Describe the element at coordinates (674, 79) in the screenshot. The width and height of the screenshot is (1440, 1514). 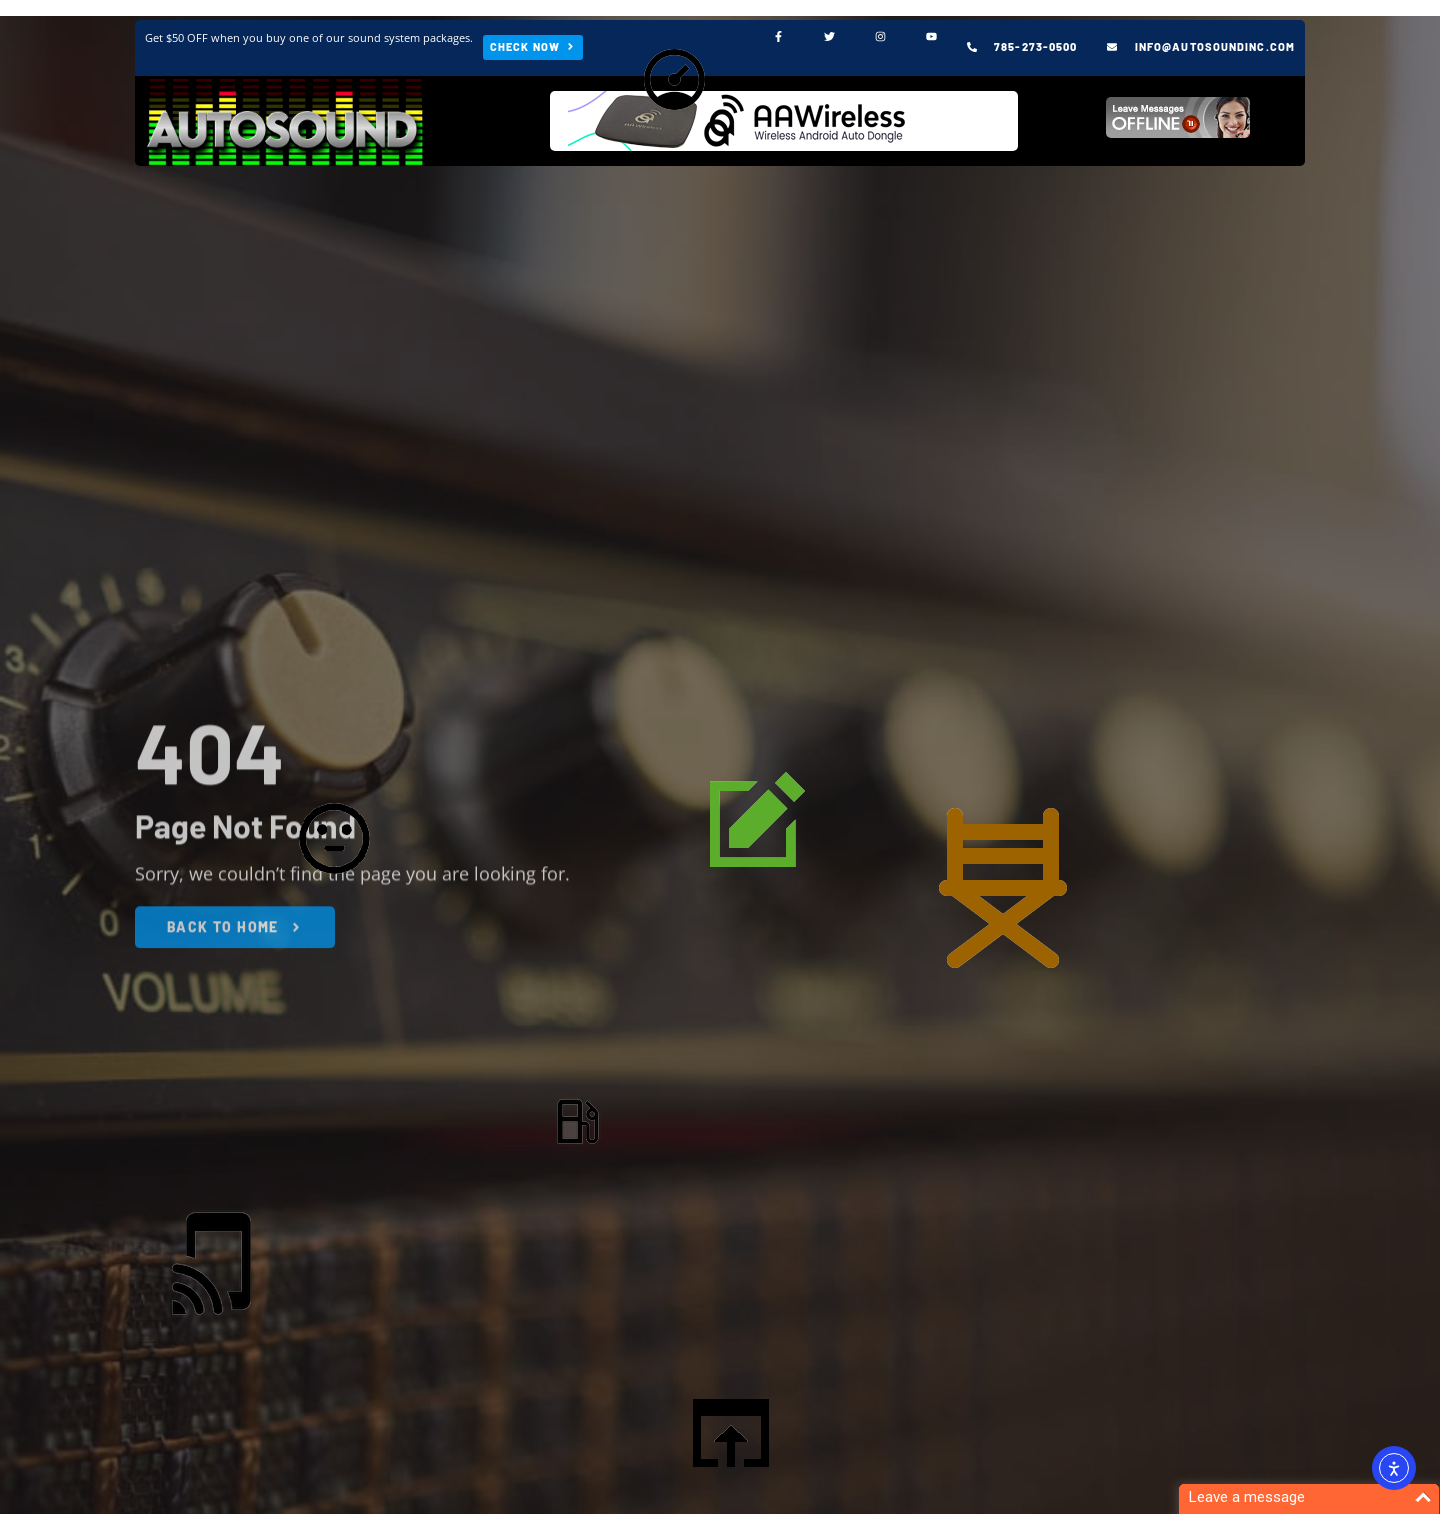
I see `access the dashboard overview` at that location.